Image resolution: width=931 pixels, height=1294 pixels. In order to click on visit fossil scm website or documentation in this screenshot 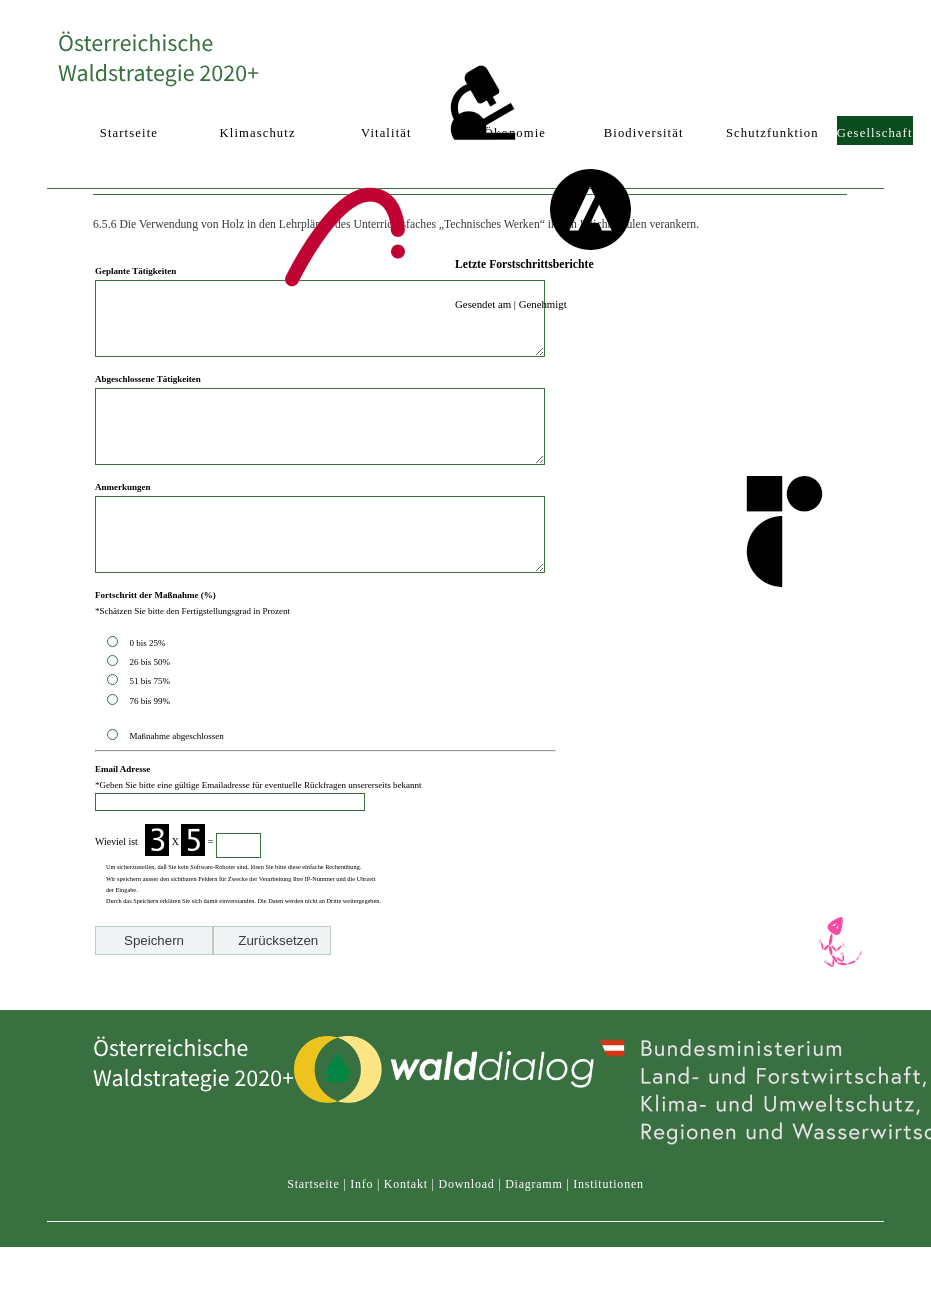, I will do `click(840, 942)`.